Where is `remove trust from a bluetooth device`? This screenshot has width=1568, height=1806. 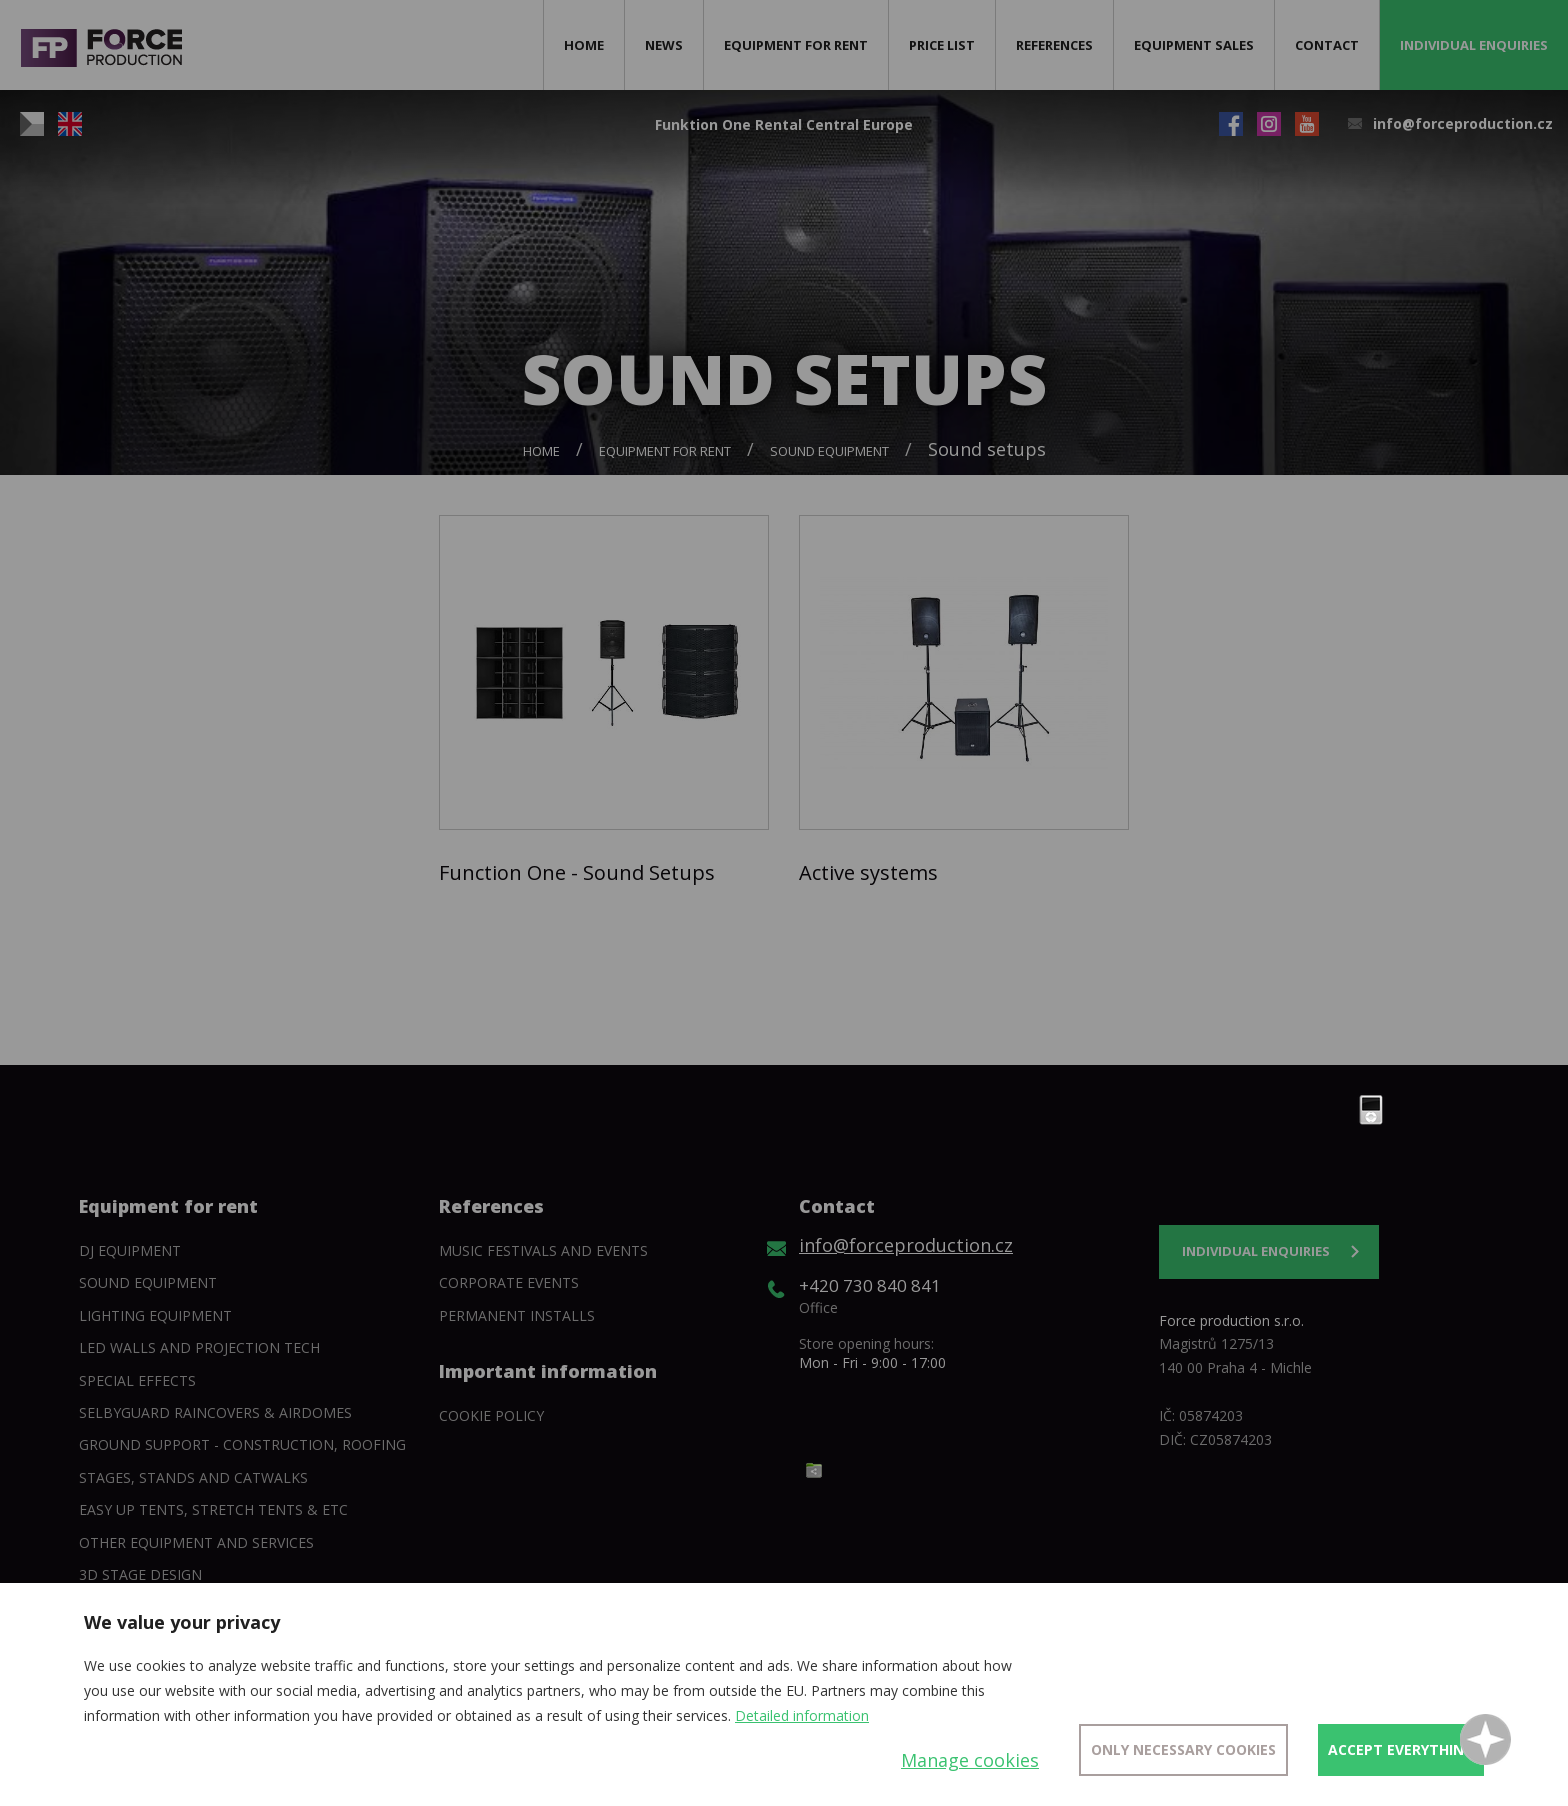 remove trust from a bluetooth device is located at coordinates (1485, 1739).